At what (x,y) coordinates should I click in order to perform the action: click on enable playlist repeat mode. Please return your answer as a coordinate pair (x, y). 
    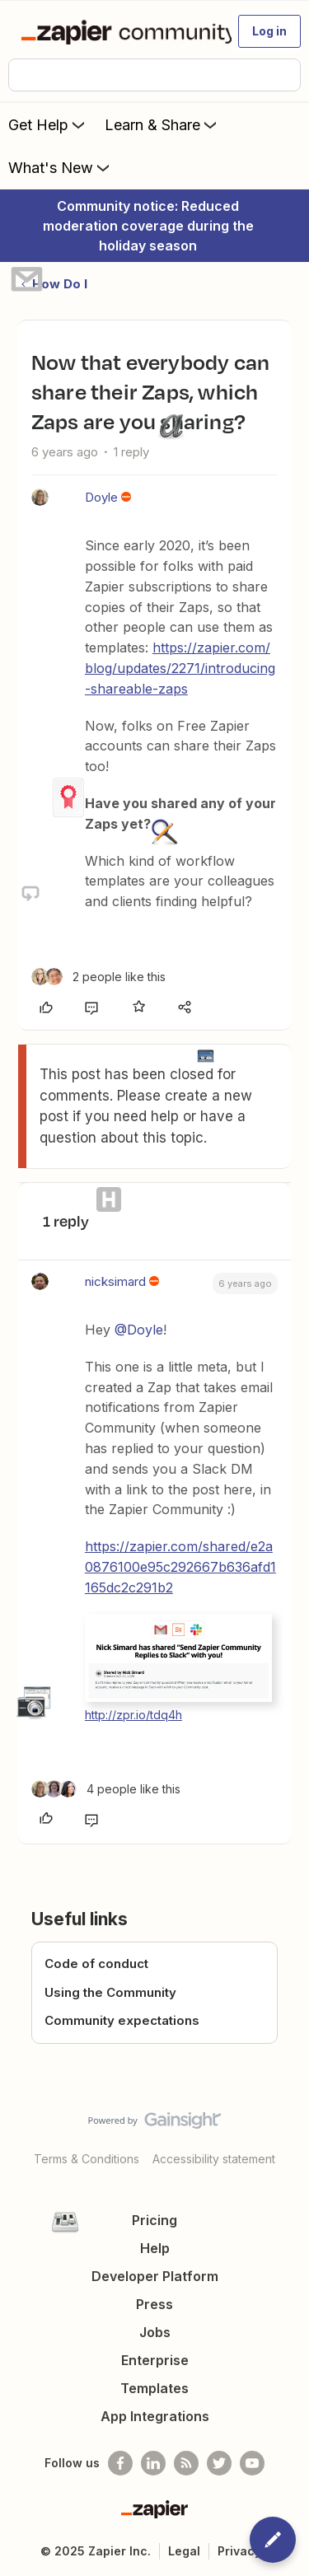
    Looking at the image, I should click on (30, 892).